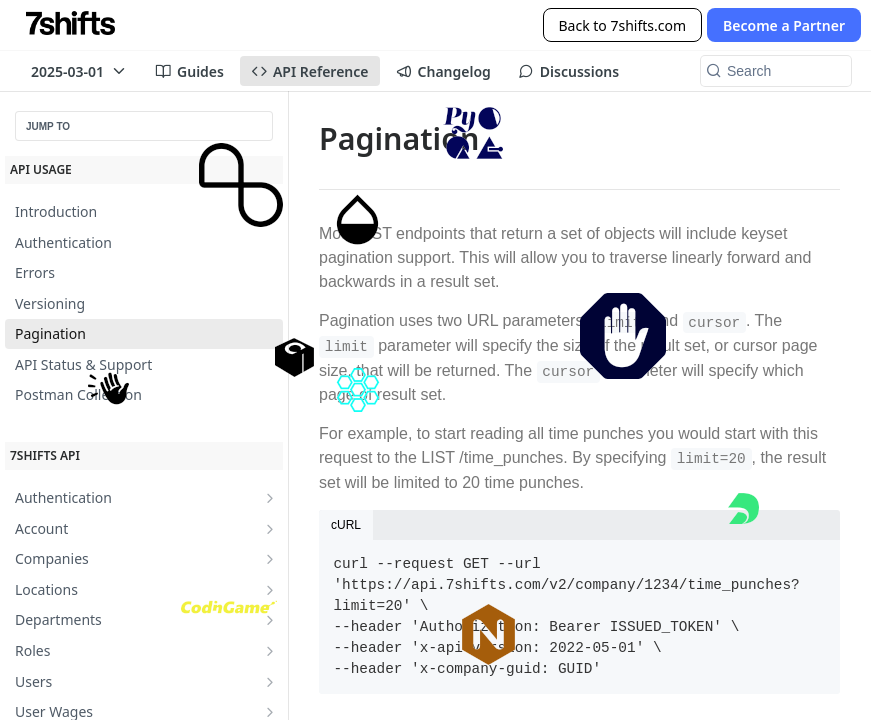 This screenshot has height=720, width=871. What do you see at coordinates (473, 133) in the screenshot?
I see `pycqa (python code quality authority) organization logo` at bounding box center [473, 133].